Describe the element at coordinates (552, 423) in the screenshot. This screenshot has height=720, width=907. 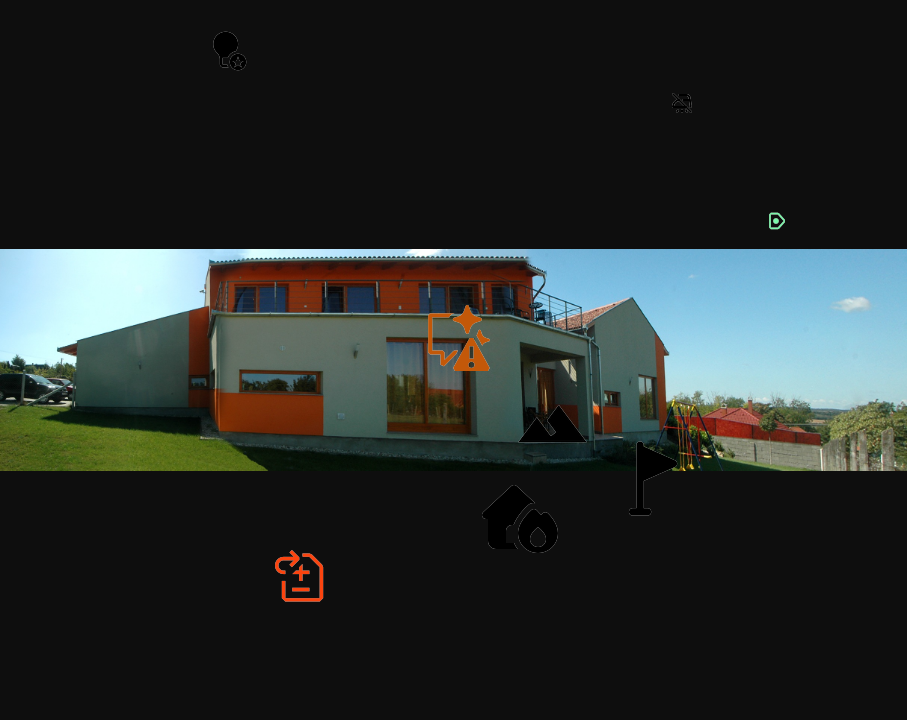
I see `view landscape or nature photos` at that location.